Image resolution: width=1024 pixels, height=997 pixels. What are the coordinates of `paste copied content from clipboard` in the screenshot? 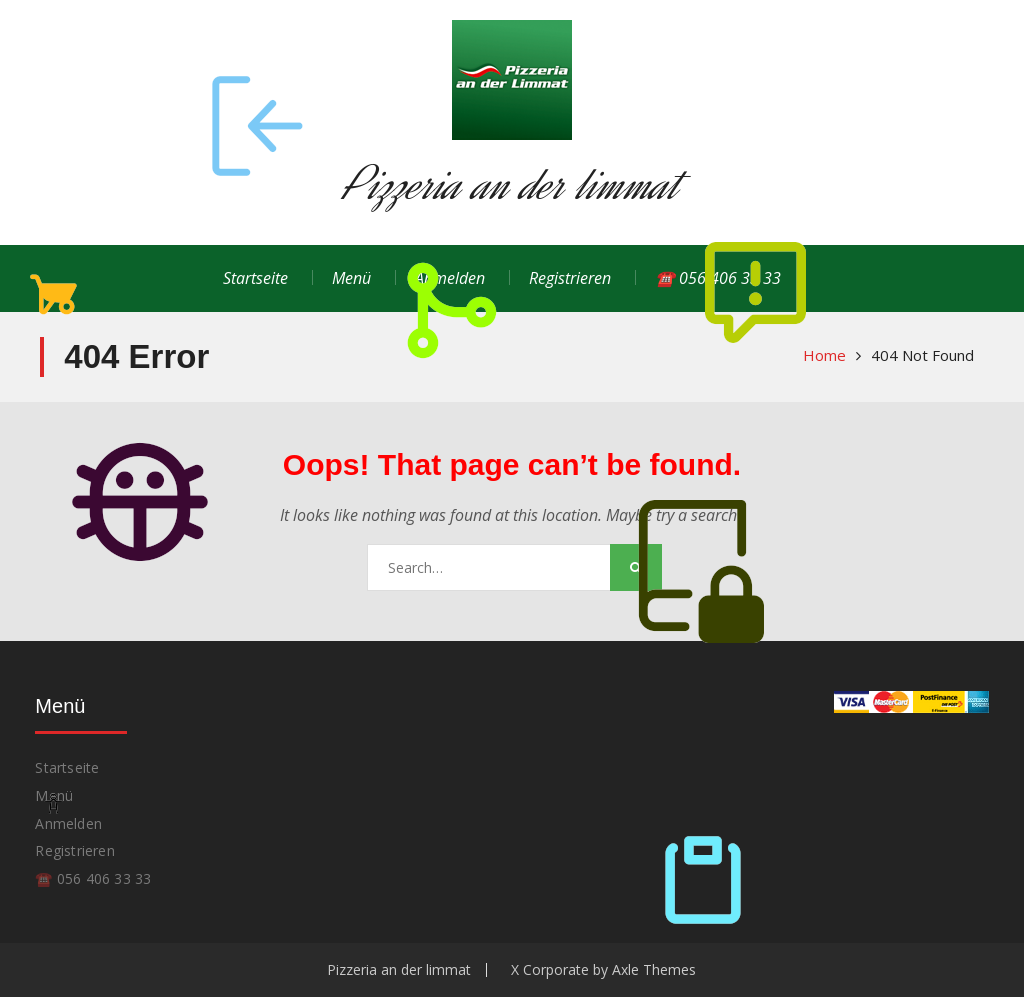 It's located at (703, 880).